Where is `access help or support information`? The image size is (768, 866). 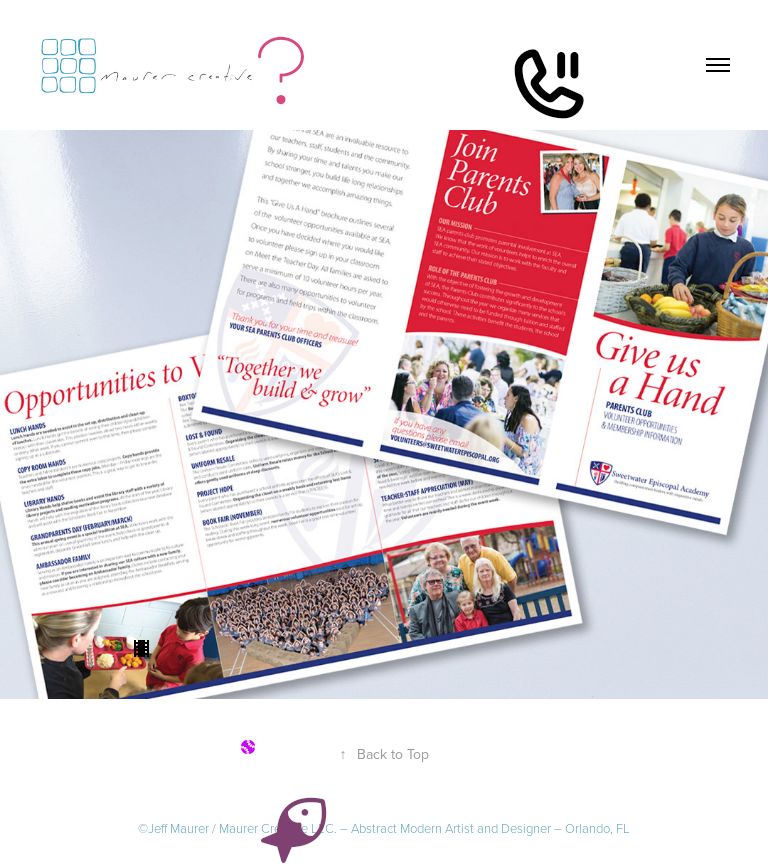
access help or support information is located at coordinates (281, 69).